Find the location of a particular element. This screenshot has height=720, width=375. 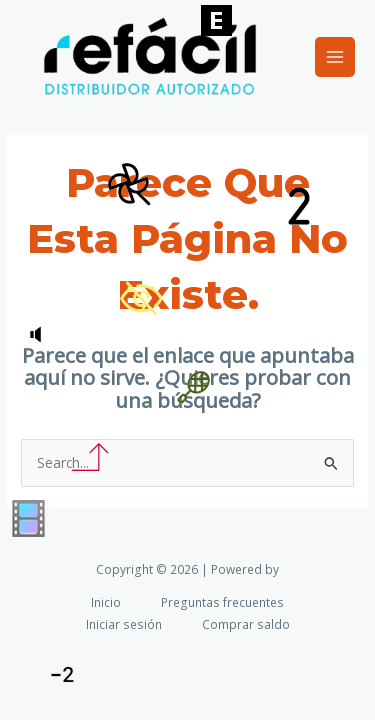

access tennis or racquet sports activities is located at coordinates (193, 388).